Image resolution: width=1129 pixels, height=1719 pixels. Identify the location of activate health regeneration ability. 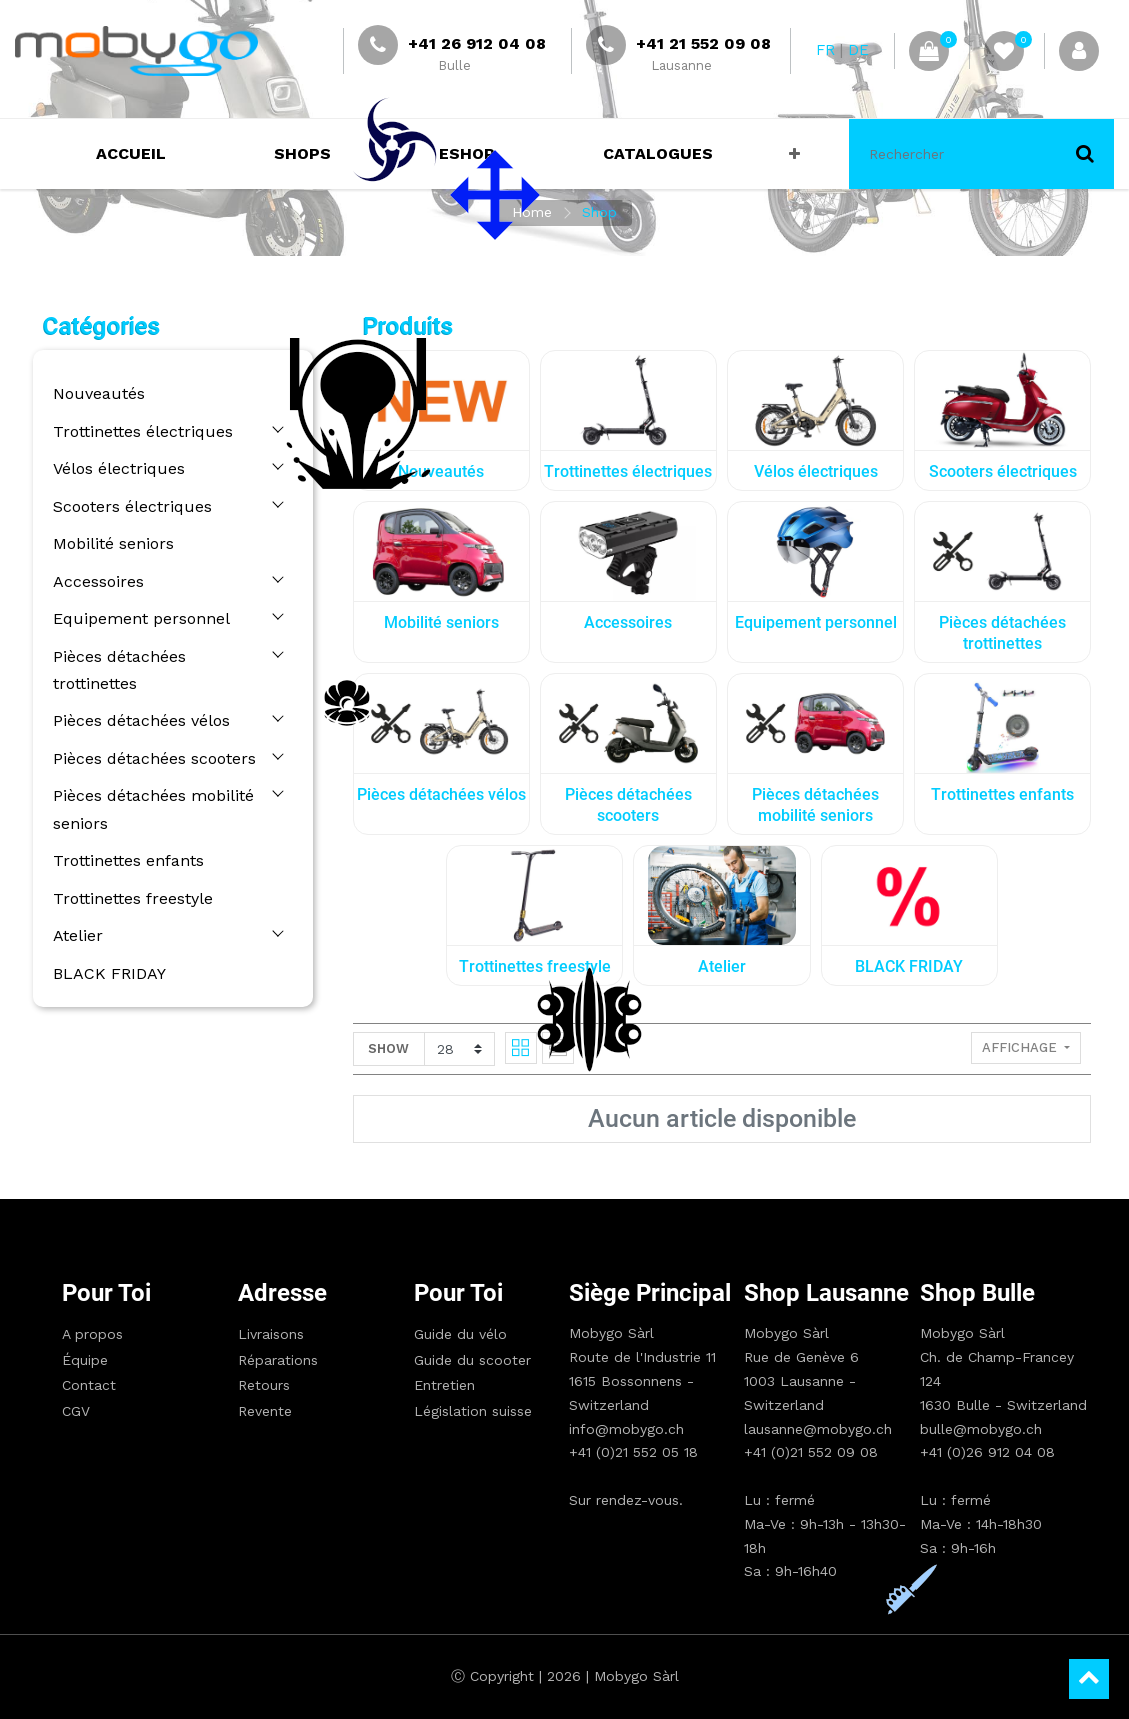
(394, 139).